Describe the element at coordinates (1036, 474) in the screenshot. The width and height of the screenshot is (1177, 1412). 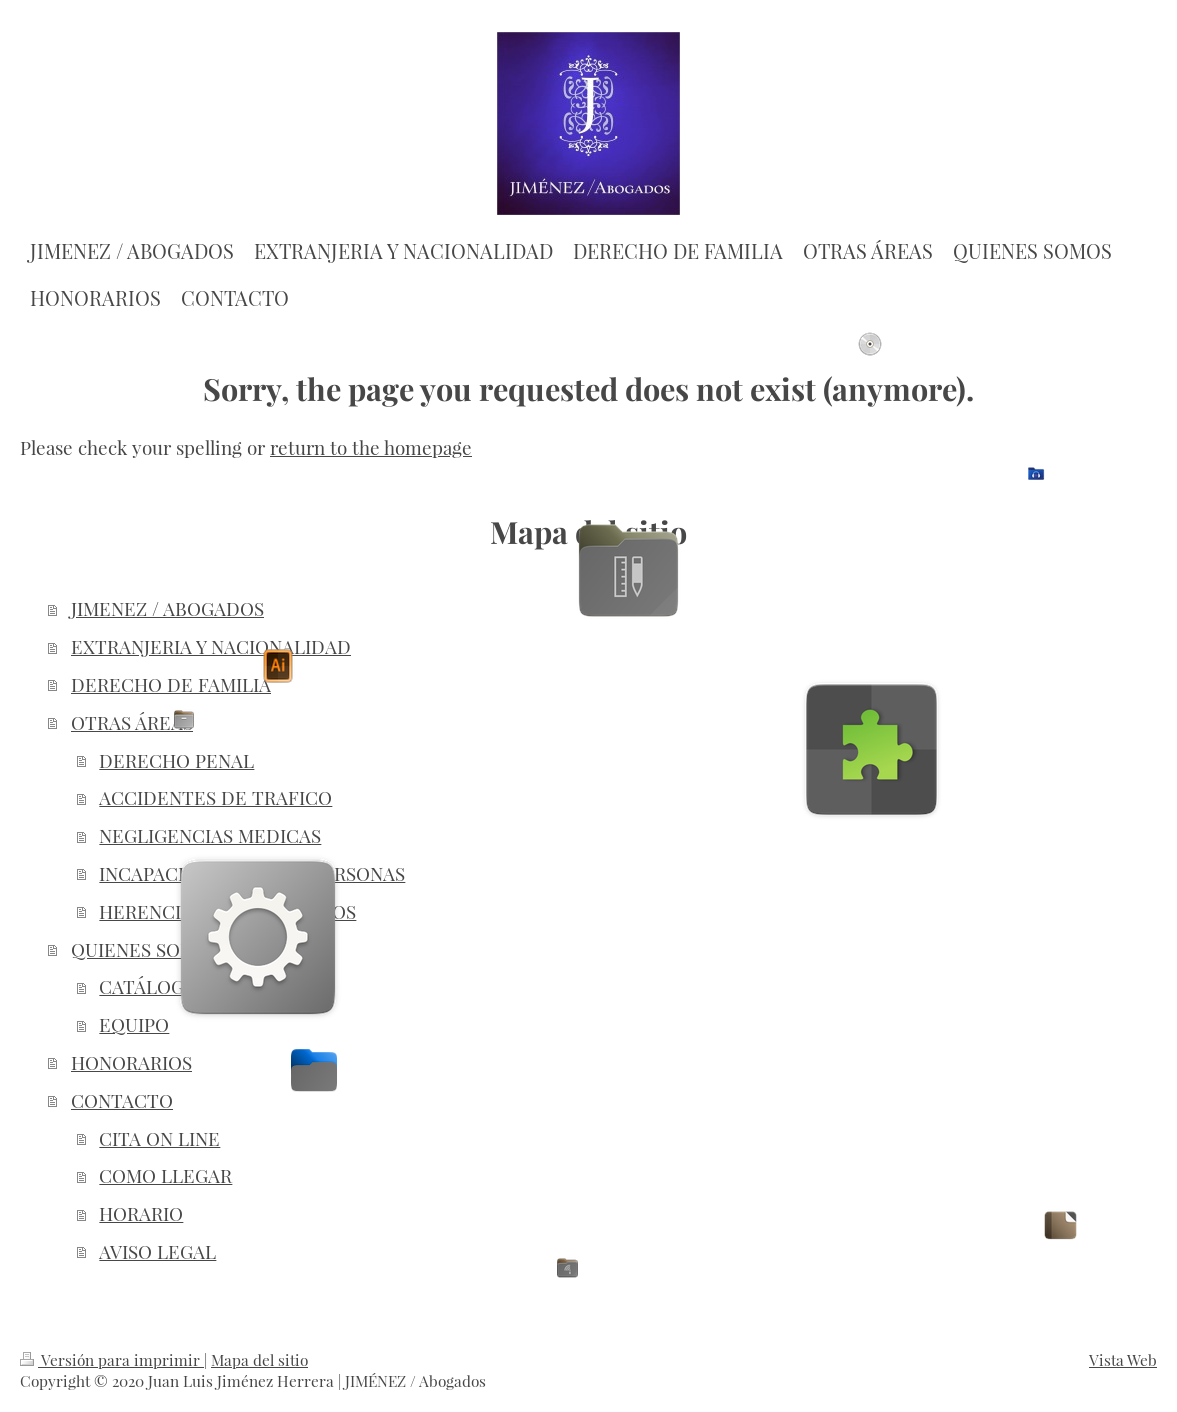
I see `open audacity project files folder` at that location.